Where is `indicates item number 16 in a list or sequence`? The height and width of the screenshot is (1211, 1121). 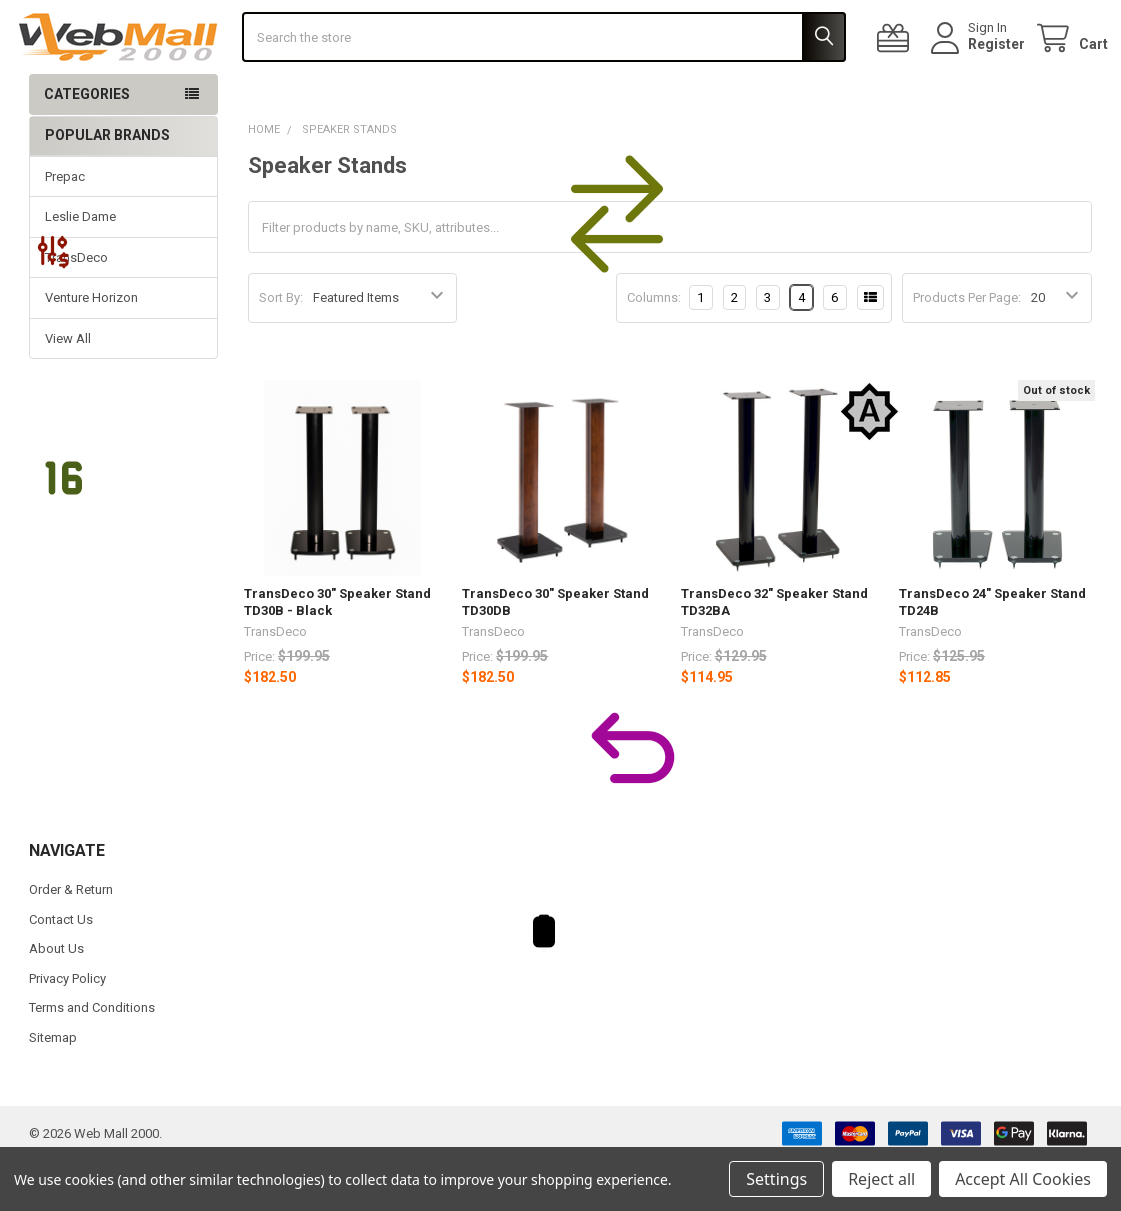 indicates item number 16 in a list or sequence is located at coordinates (62, 478).